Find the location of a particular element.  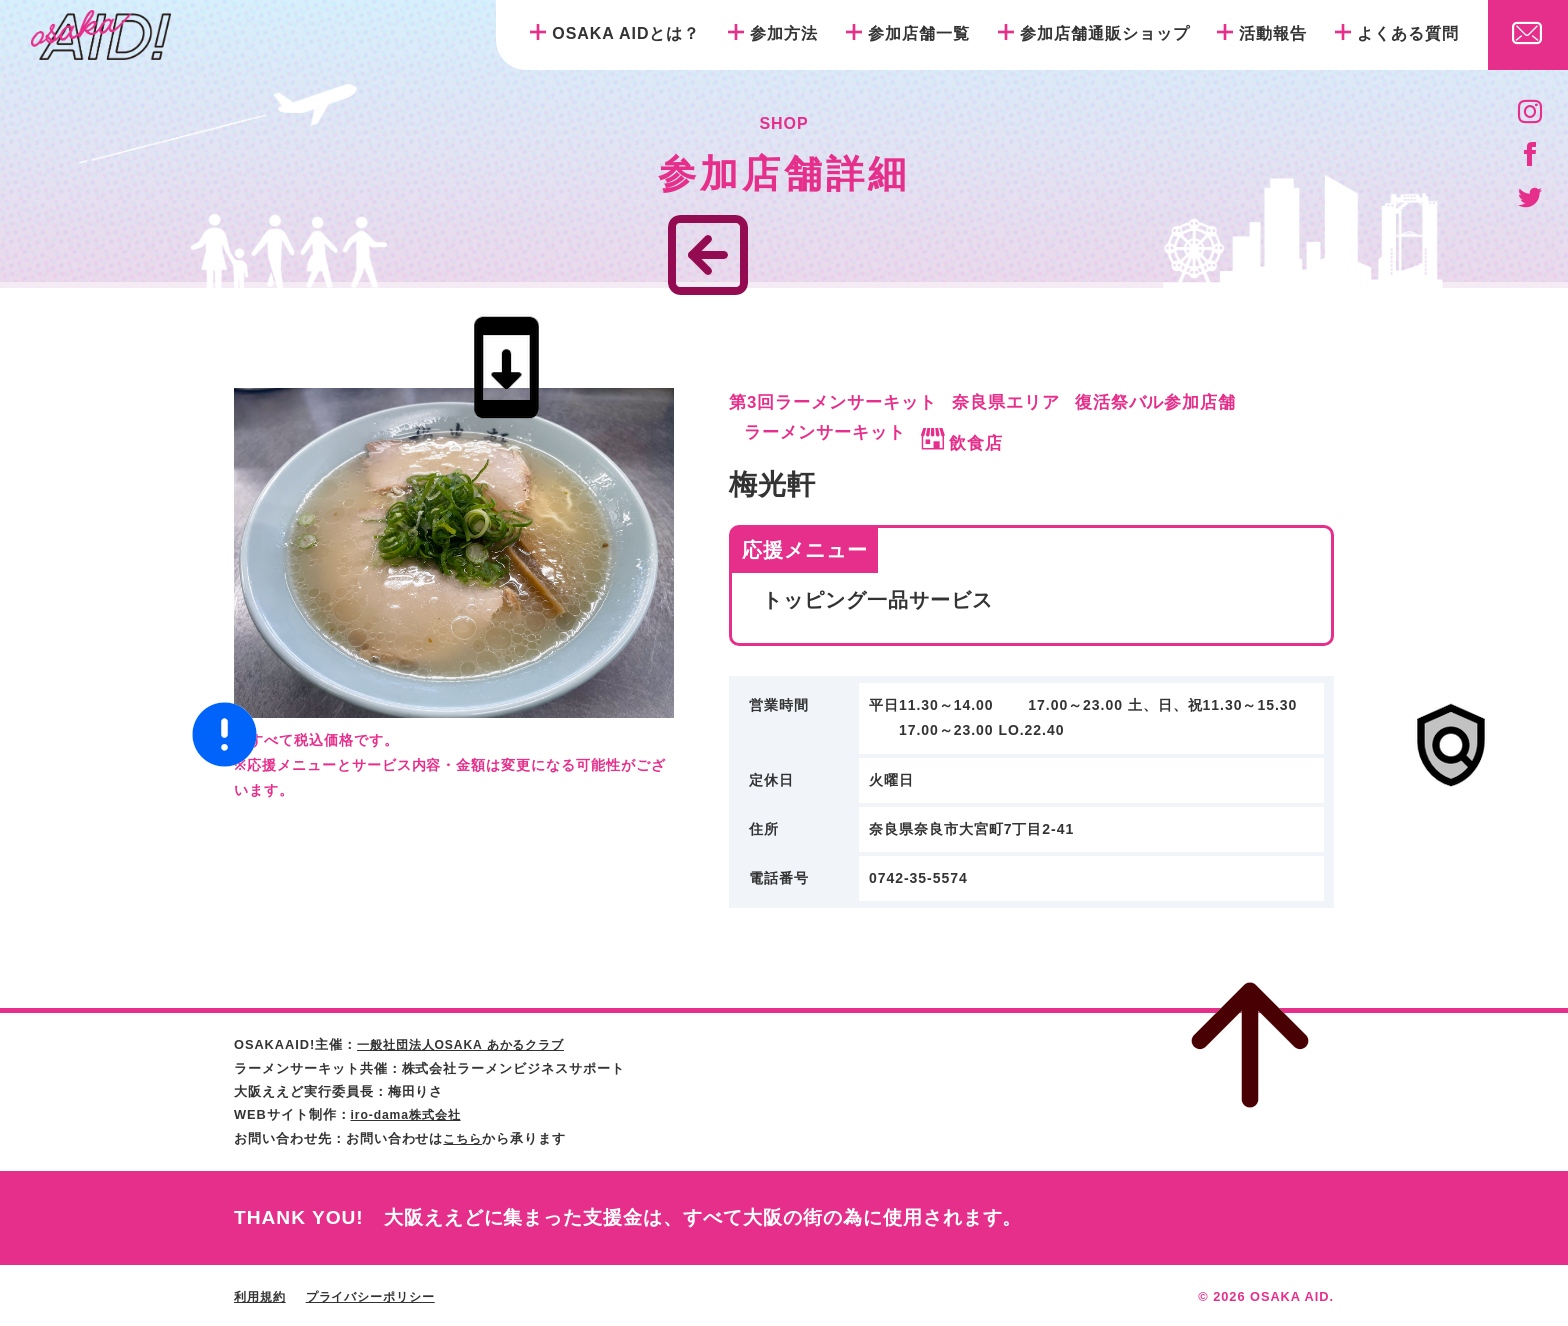

indicates an error or warning state is located at coordinates (224, 734).